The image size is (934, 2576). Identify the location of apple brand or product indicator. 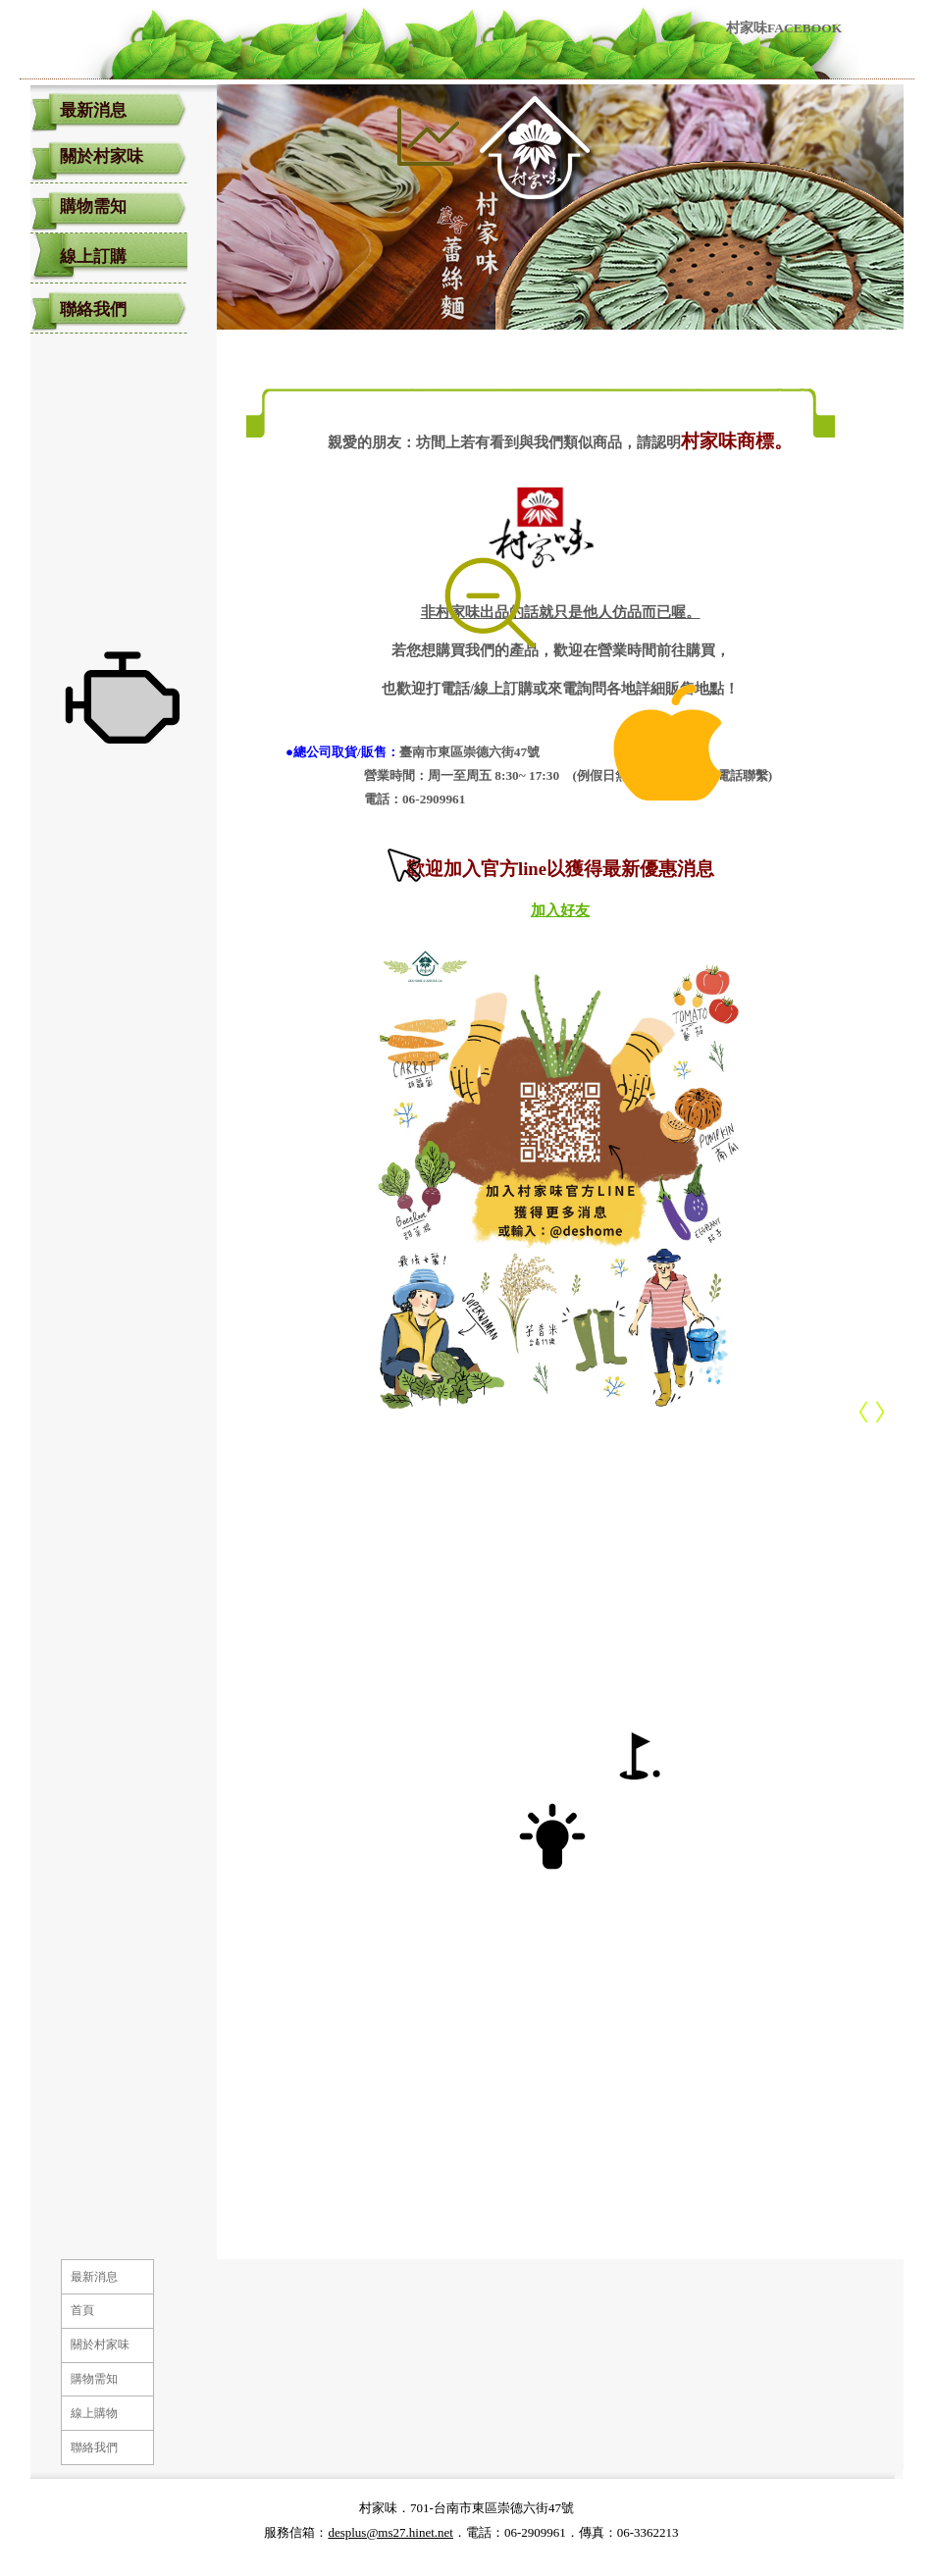
(671, 750).